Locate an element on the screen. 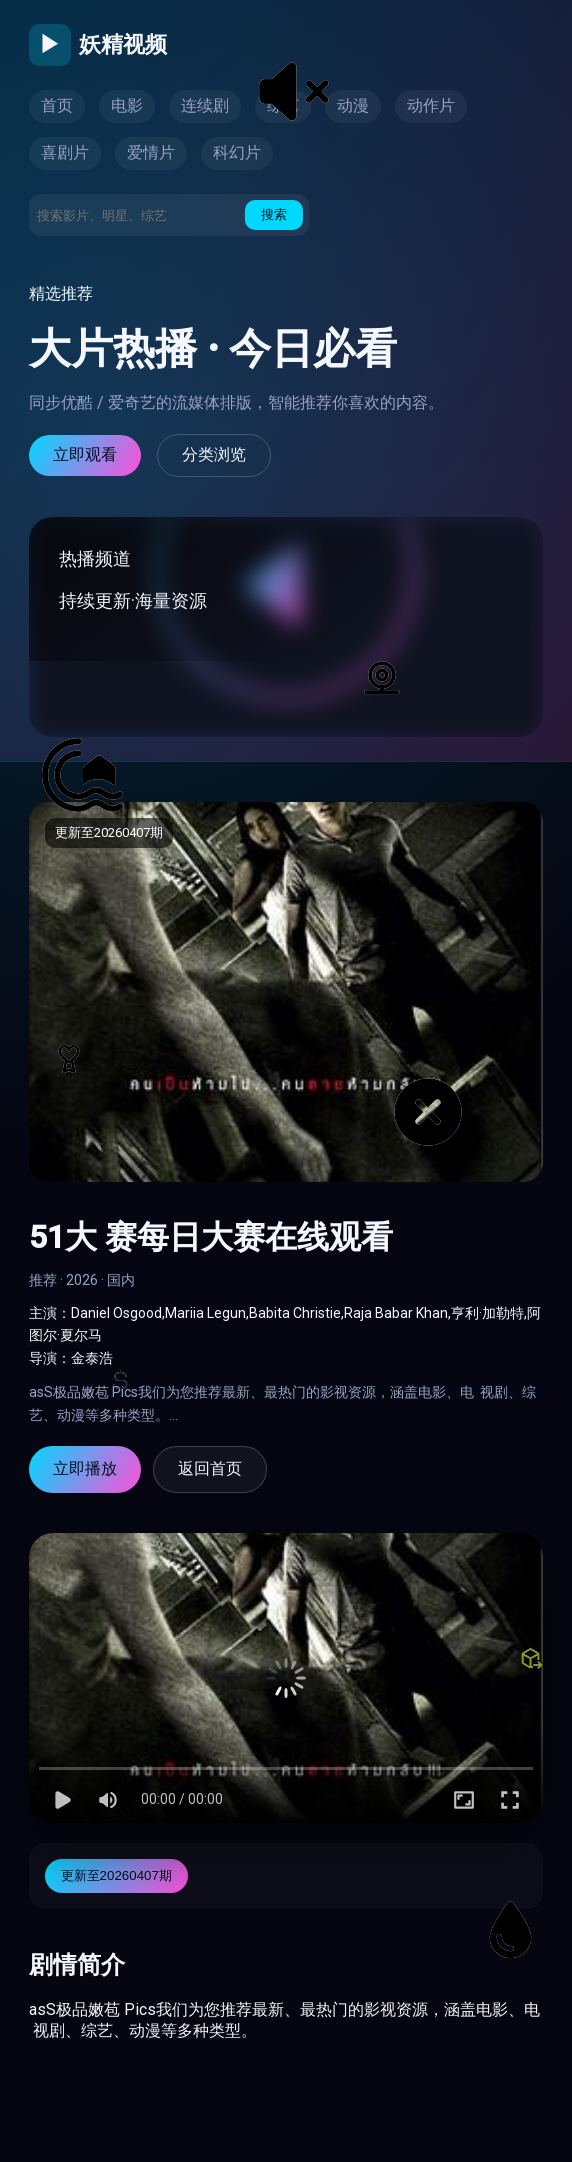 The width and height of the screenshot is (572, 2162). view sponsor tiers and levels is located at coordinates (69, 1058).